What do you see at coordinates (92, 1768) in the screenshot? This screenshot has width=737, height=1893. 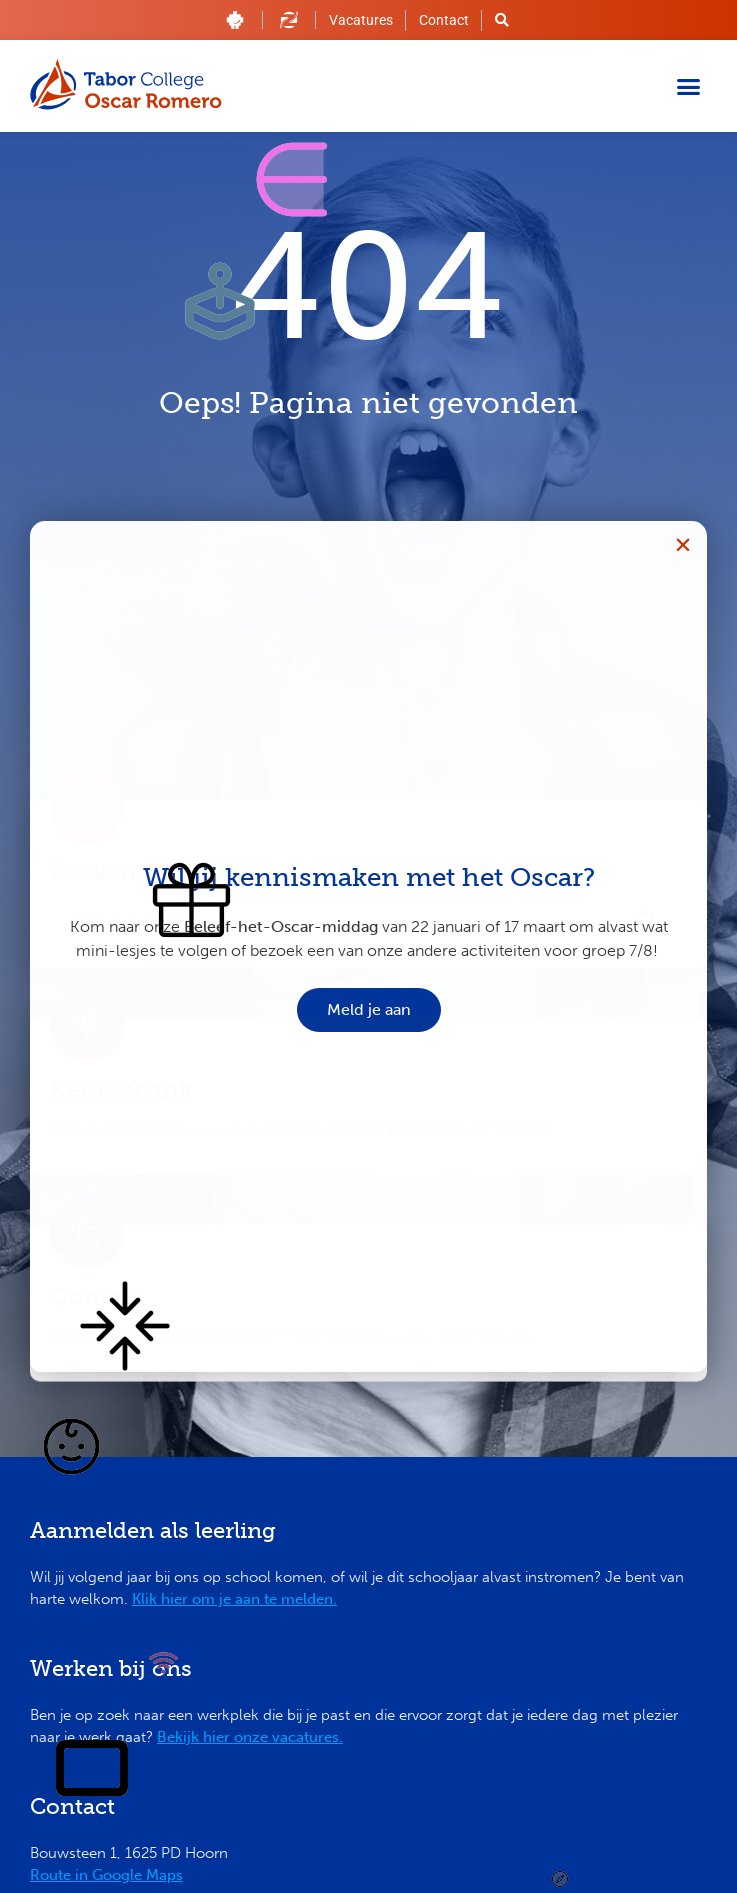 I see `crop image to landscape orientation` at bounding box center [92, 1768].